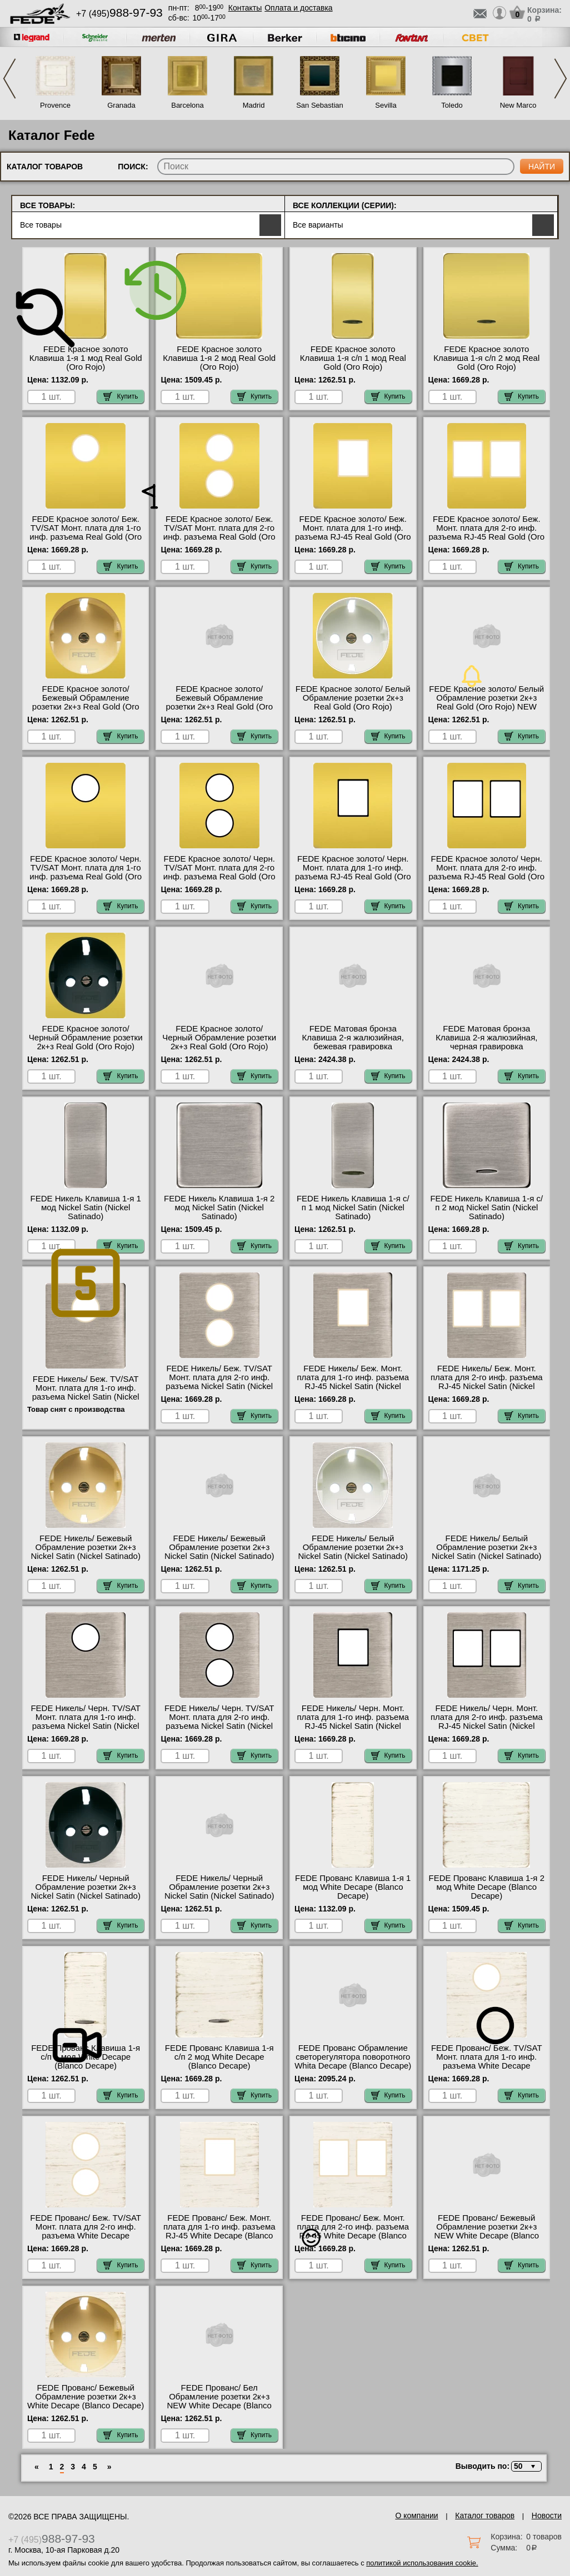 The image size is (570, 2576). What do you see at coordinates (77, 2045) in the screenshot?
I see `remove video from playlist or queue` at bounding box center [77, 2045].